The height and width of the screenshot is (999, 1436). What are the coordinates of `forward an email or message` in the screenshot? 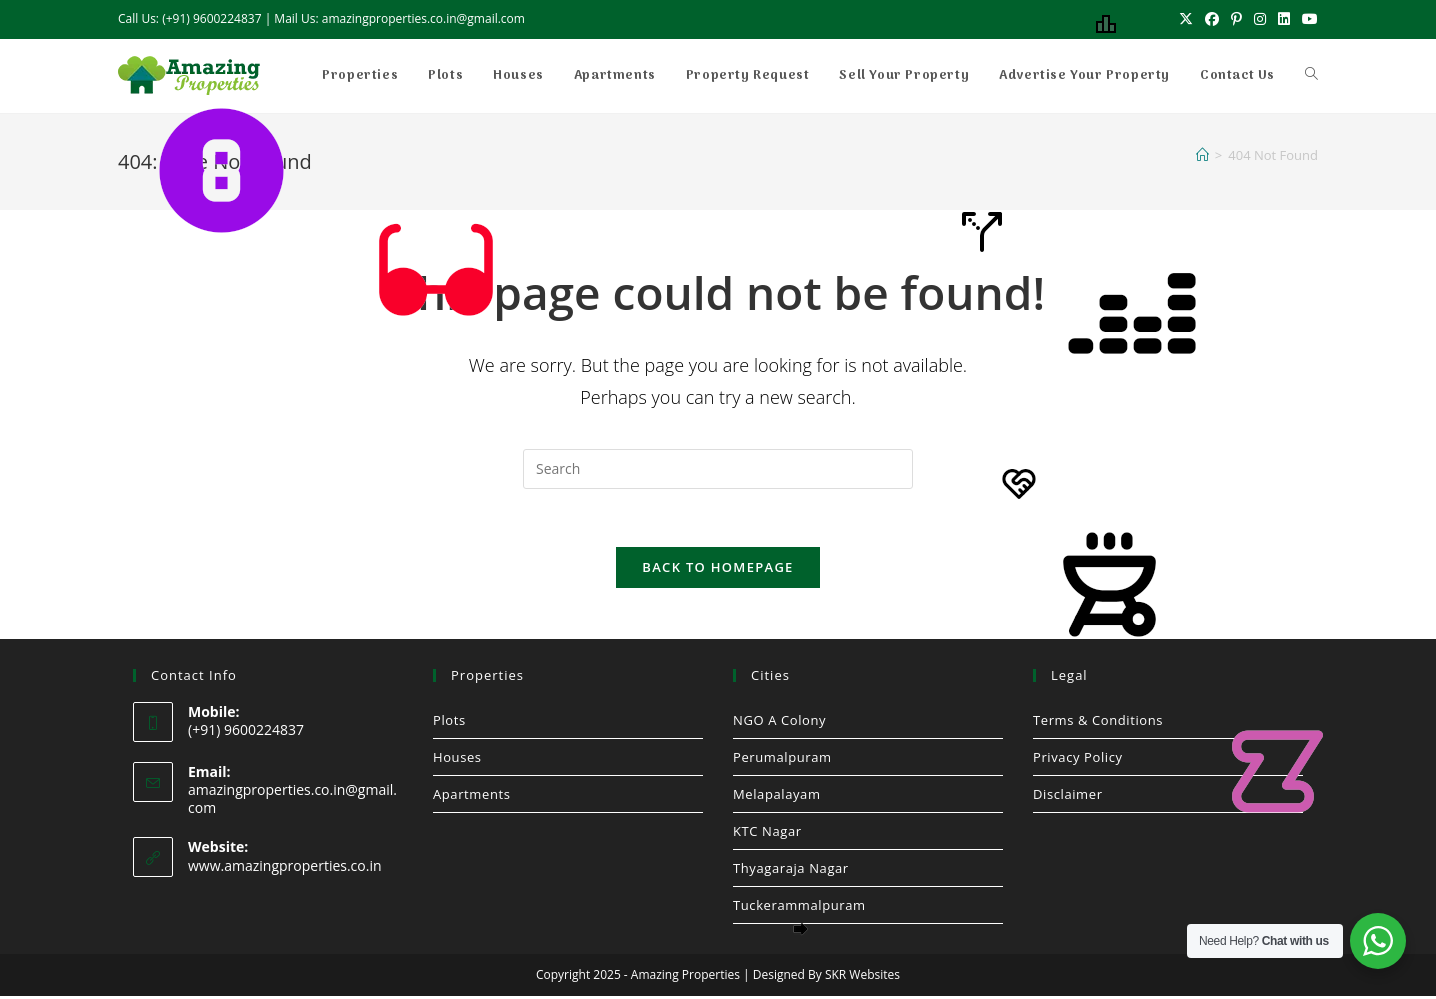 It's located at (801, 929).